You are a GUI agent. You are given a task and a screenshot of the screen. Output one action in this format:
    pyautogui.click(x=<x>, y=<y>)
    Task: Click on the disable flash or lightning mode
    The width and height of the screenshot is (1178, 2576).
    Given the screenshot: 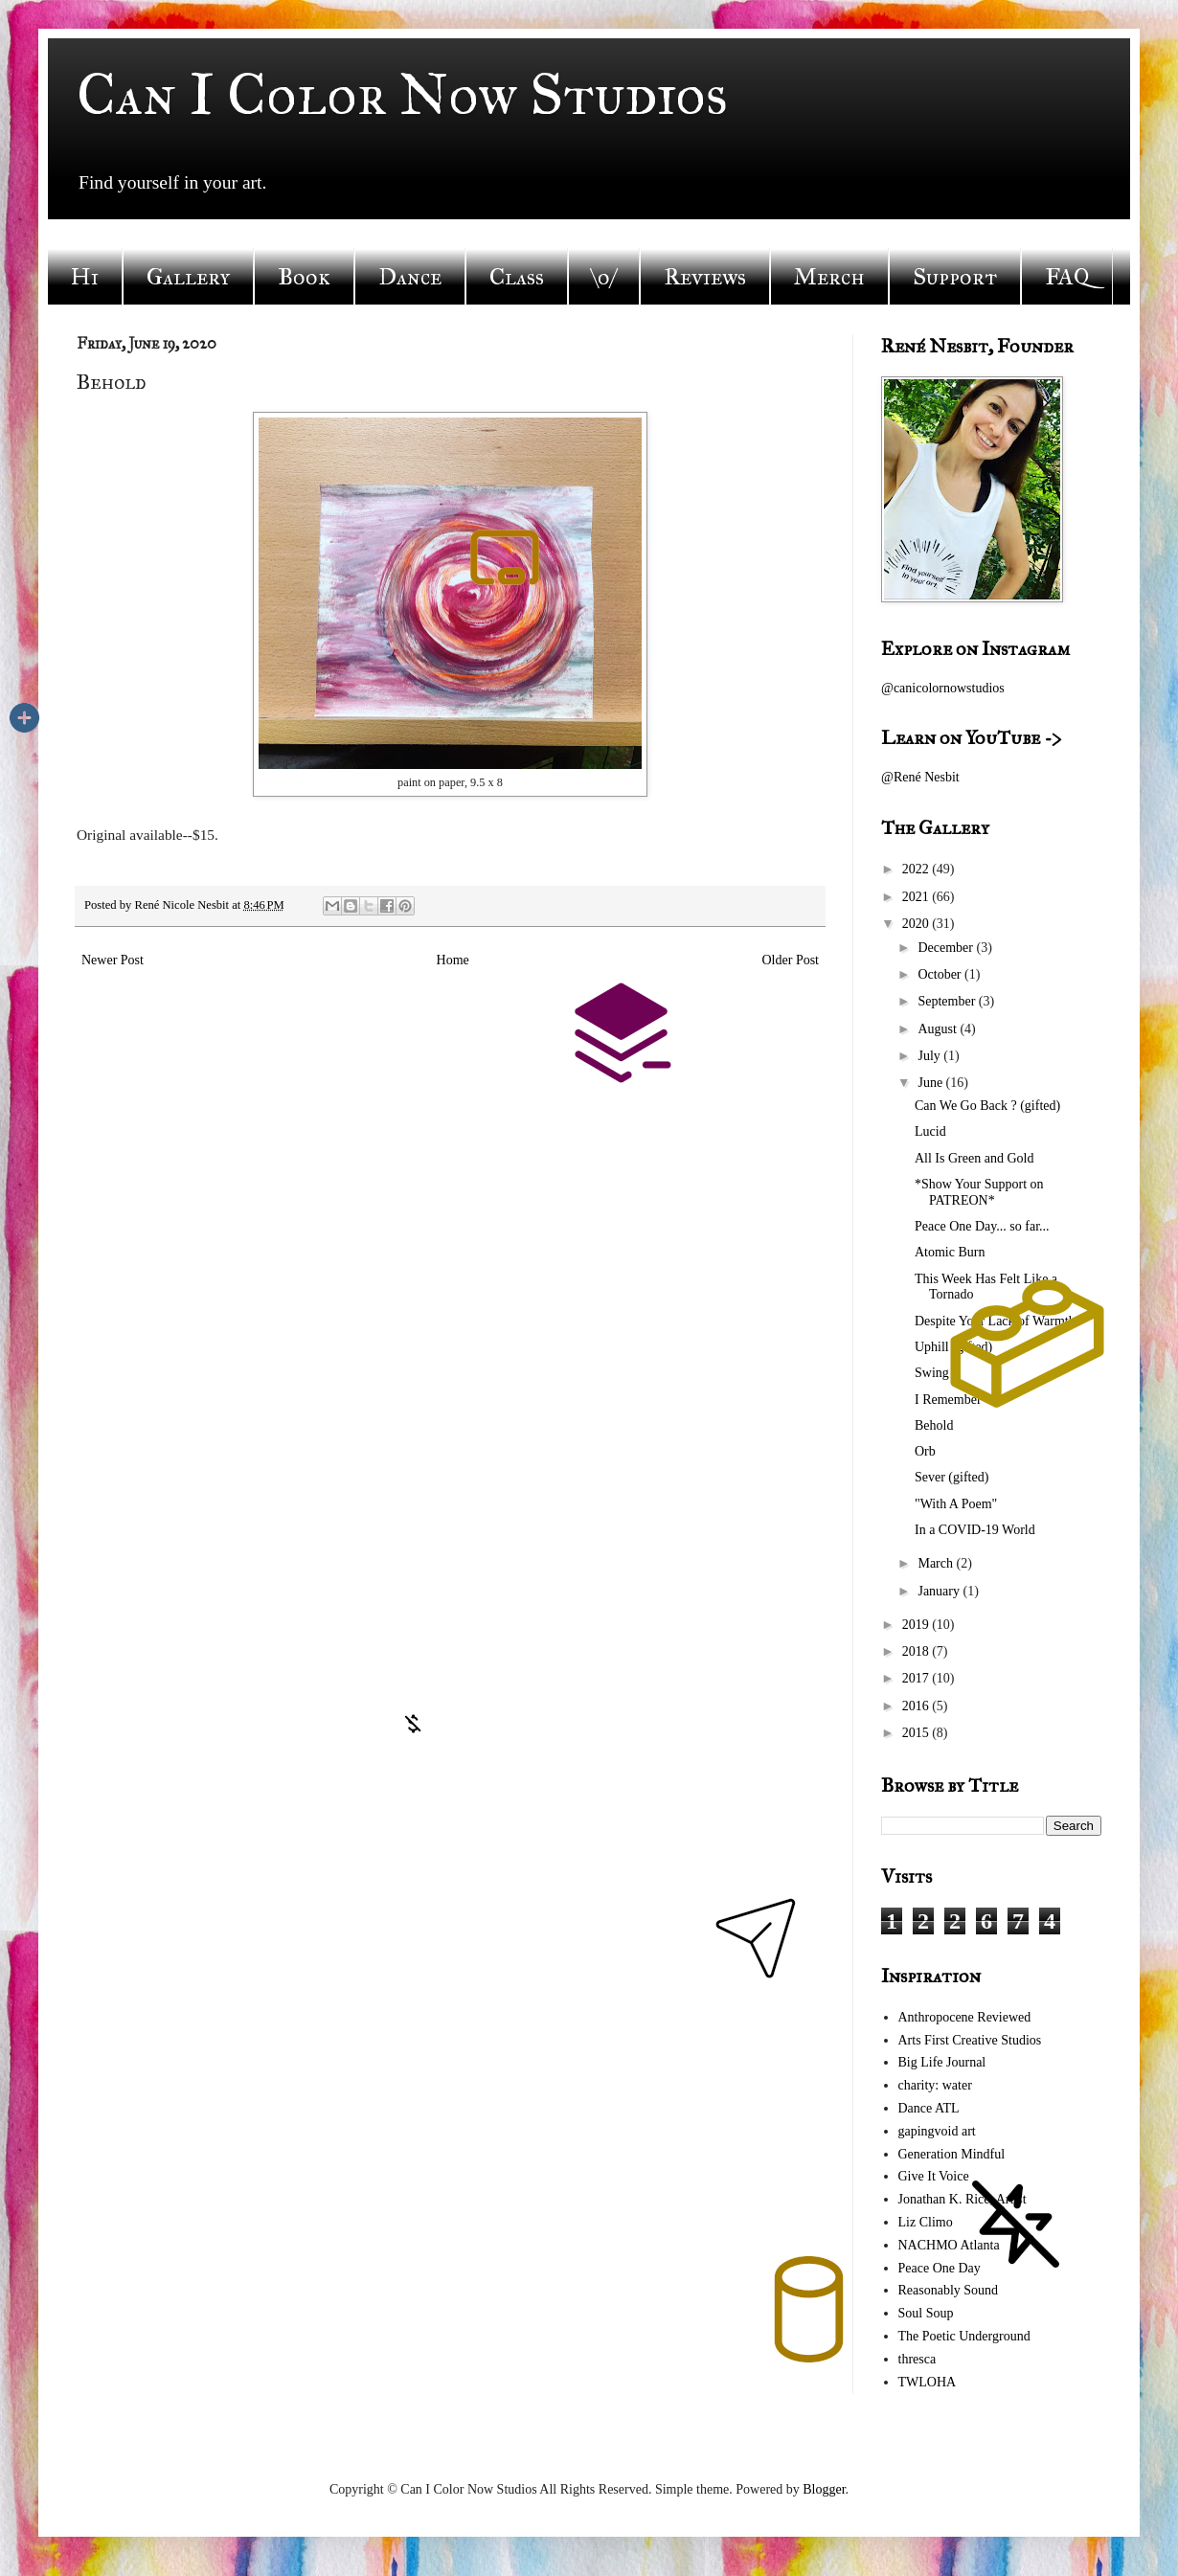 What is the action you would take?
    pyautogui.click(x=1015, y=2224)
    